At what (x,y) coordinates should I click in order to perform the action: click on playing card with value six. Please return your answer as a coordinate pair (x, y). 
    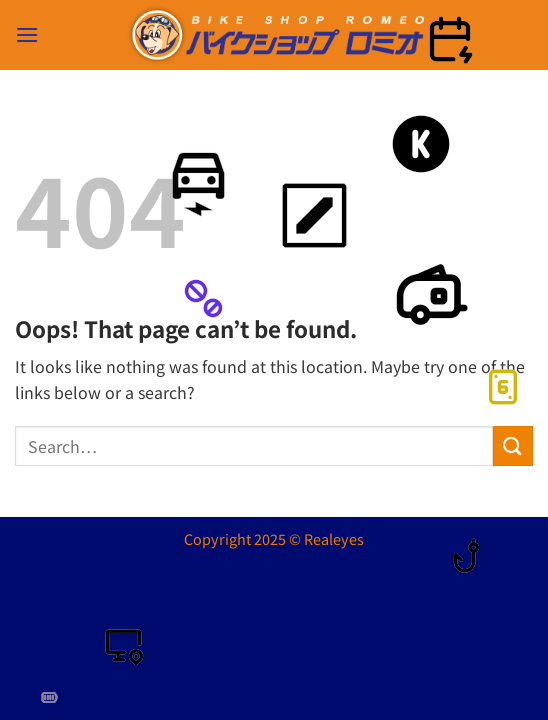
    Looking at the image, I should click on (503, 387).